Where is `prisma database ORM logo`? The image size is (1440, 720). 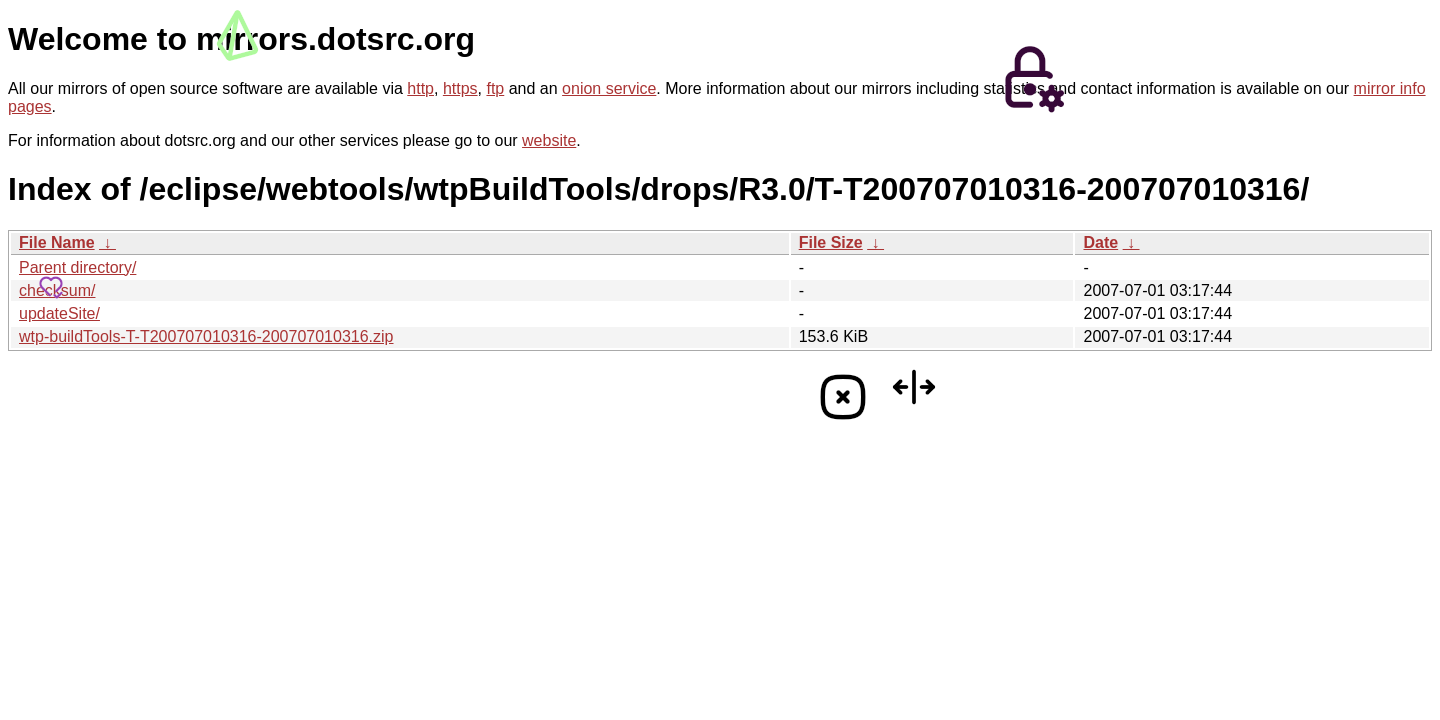
prisma database ORM logo is located at coordinates (237, 35).